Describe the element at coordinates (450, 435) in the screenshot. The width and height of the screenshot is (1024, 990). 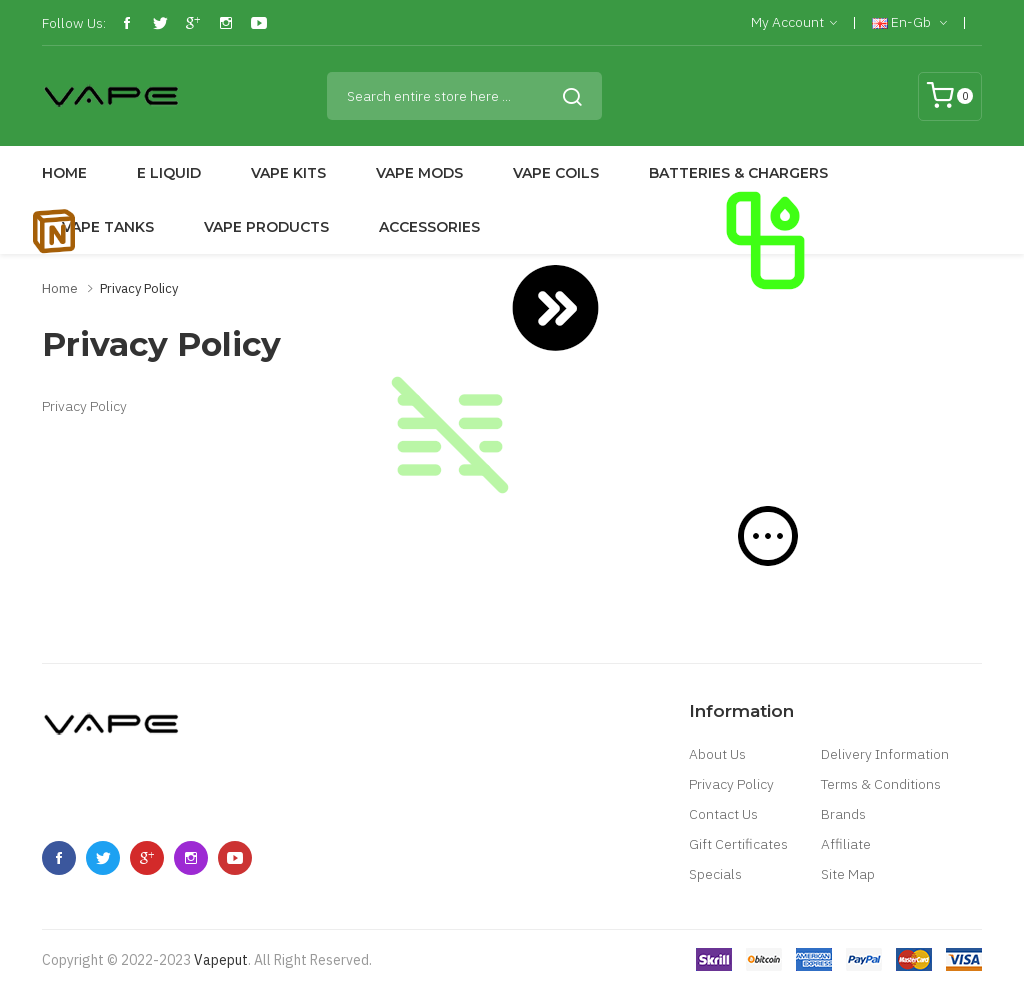
I see `disable column view` at that location.